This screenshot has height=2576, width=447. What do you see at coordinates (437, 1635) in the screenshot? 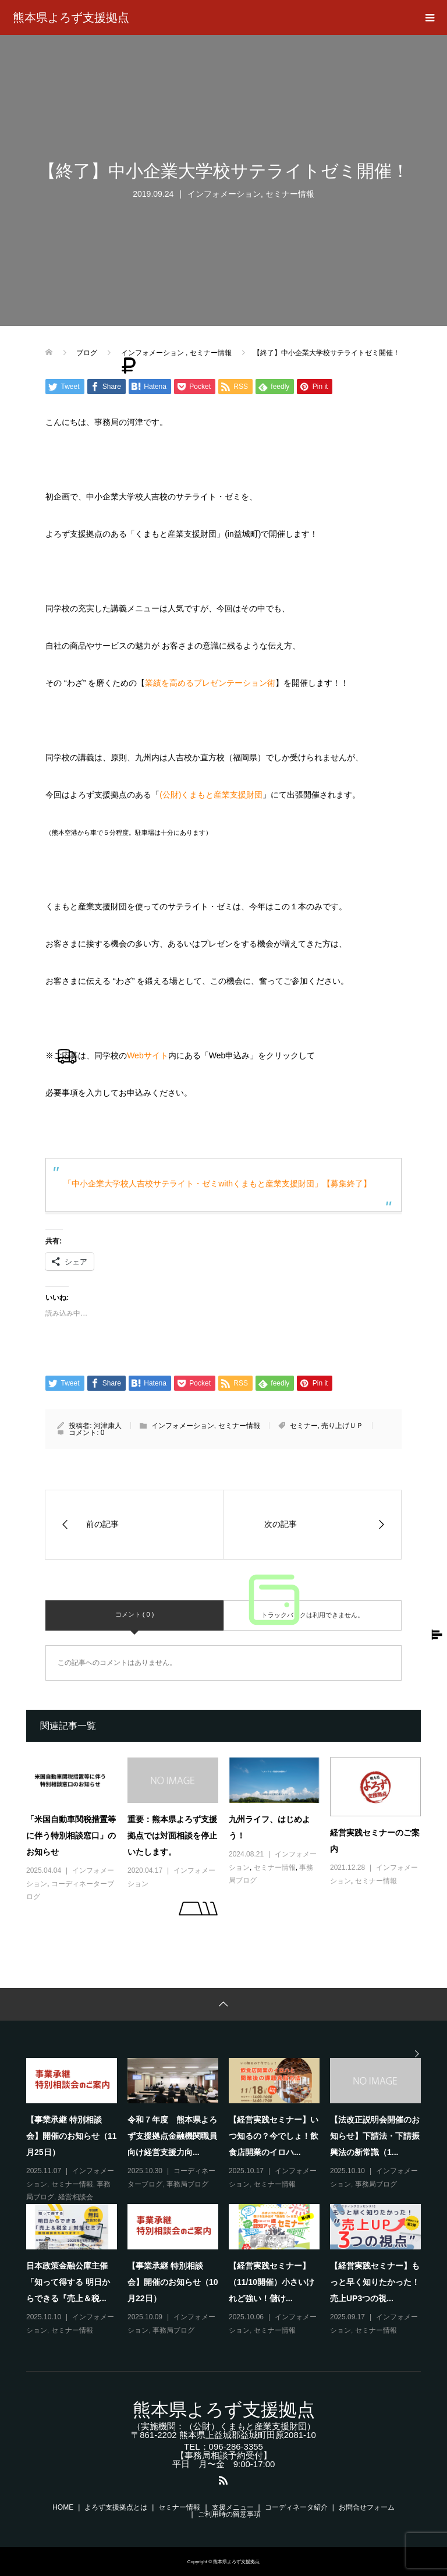
I see `view horizontal bar chart data` at bounding box center [437, 1635].